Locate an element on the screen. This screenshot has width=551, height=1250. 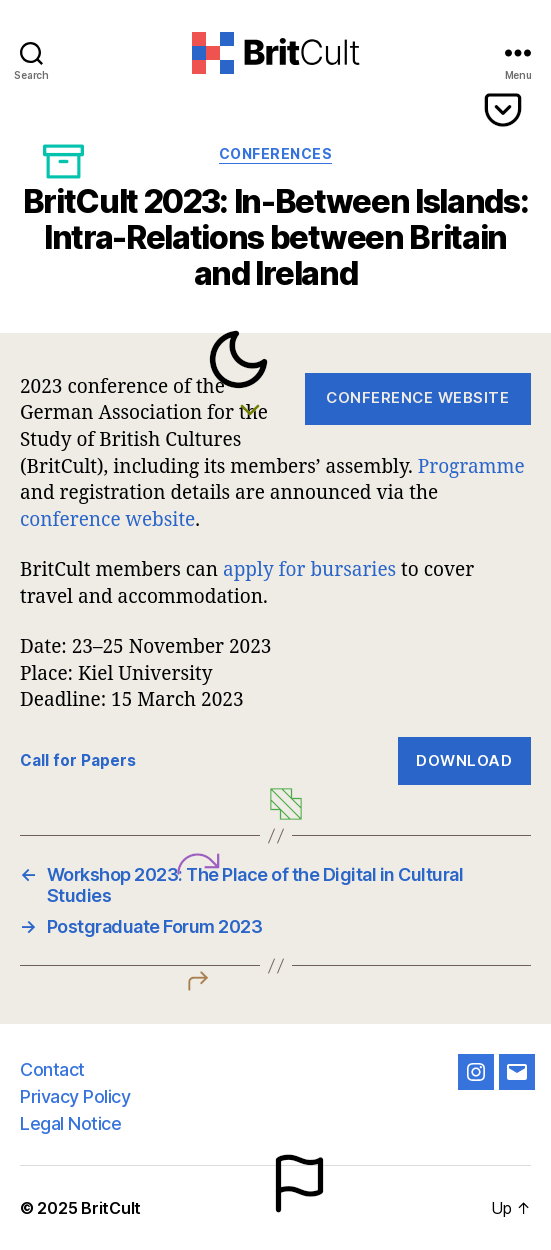
share or forward content is located at coordinates (198, 981).